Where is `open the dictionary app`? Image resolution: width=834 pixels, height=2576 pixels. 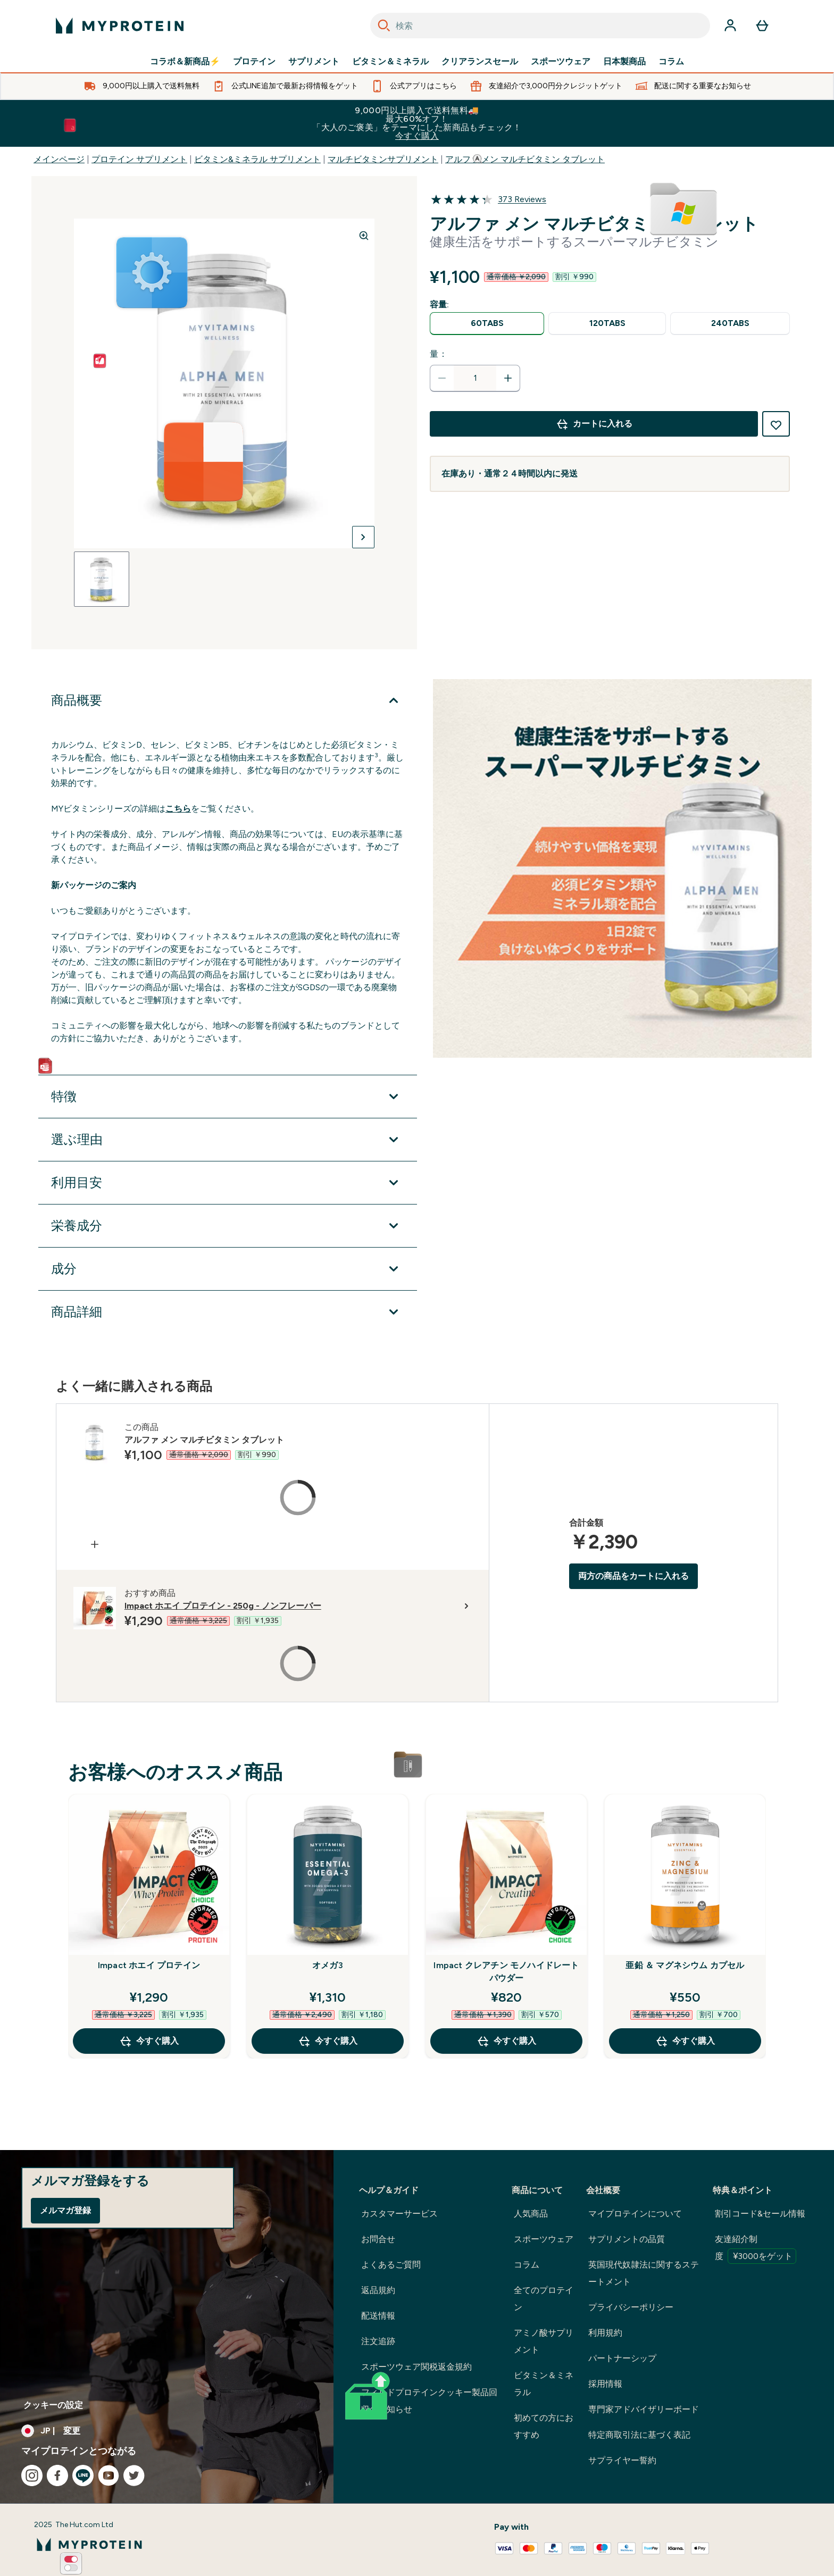 open the dictionary app is located at coordinates (70, 125).